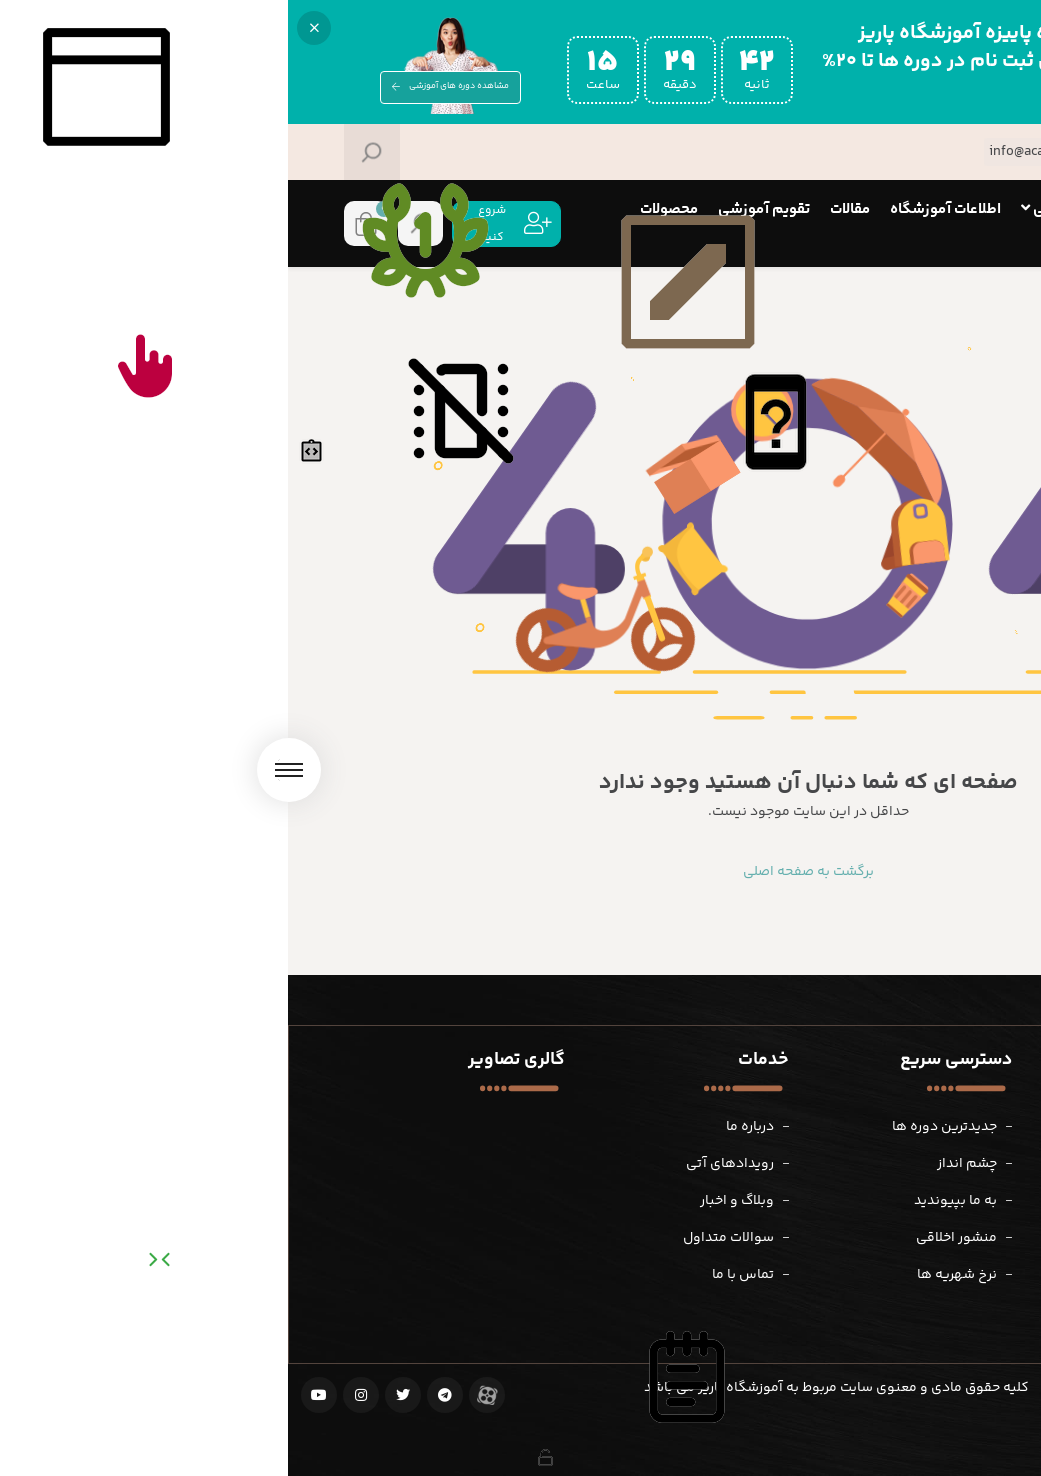  Describe the element at coordinates (145, 366) in the screenshot. I see `tap or click to interact` at that location.